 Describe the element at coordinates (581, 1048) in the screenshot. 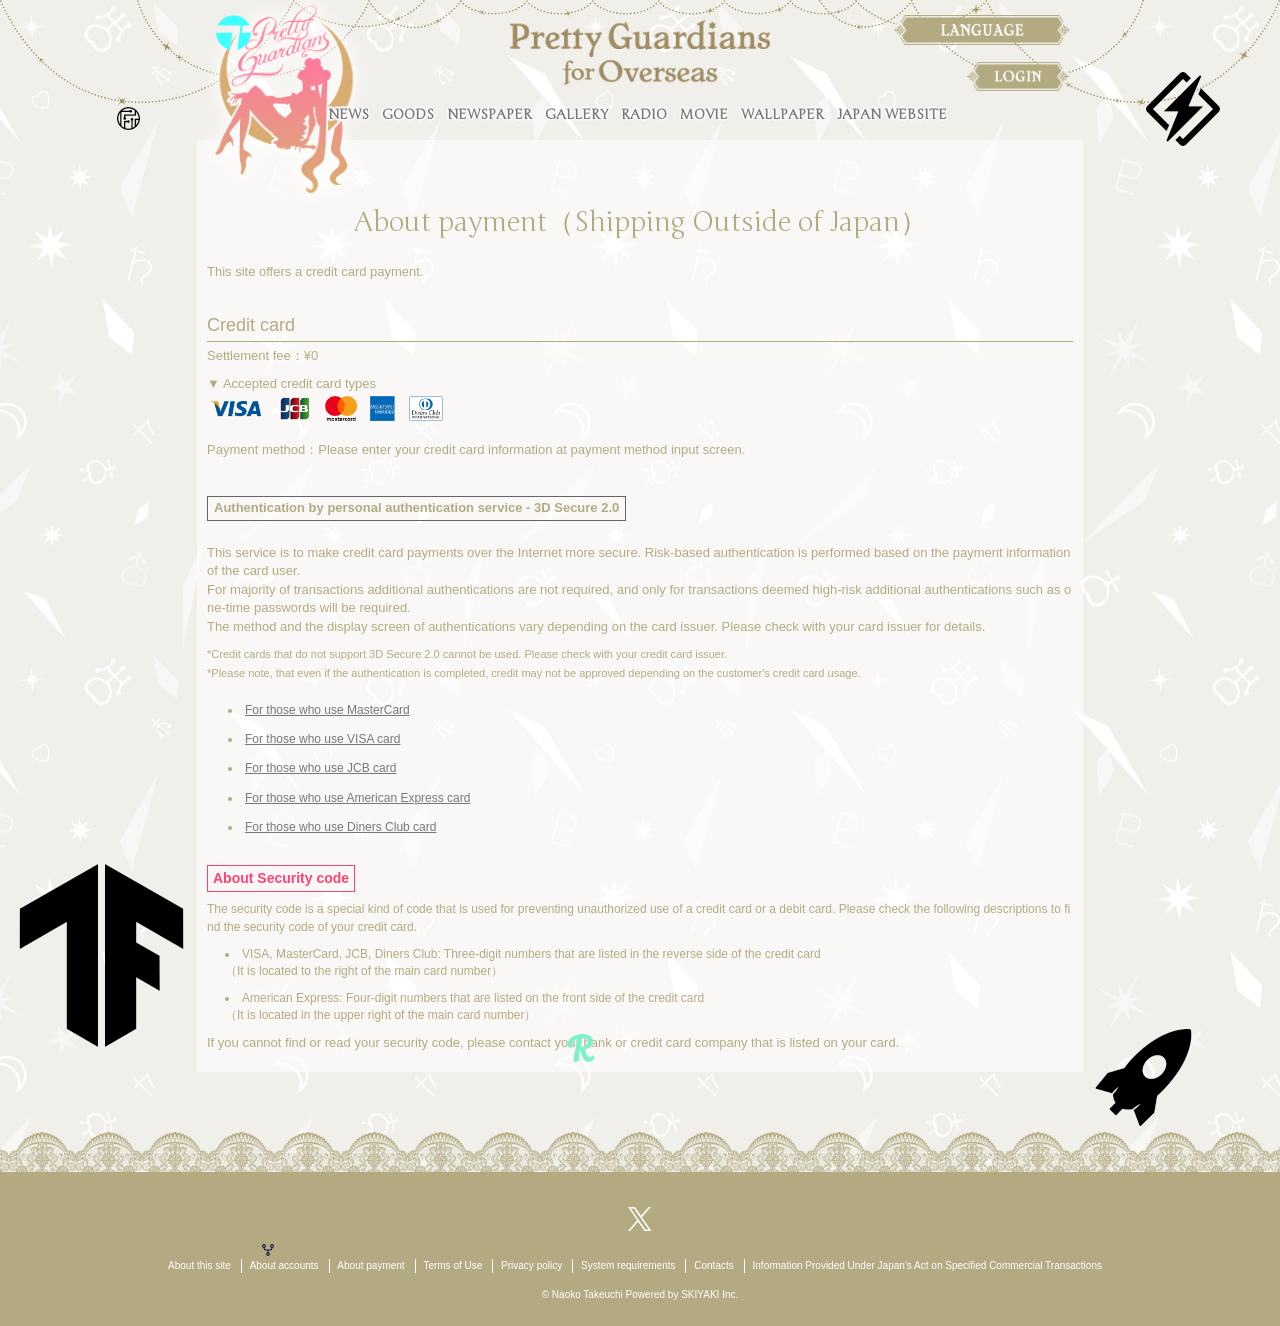

I see `open the RunRun.it app` at that location.